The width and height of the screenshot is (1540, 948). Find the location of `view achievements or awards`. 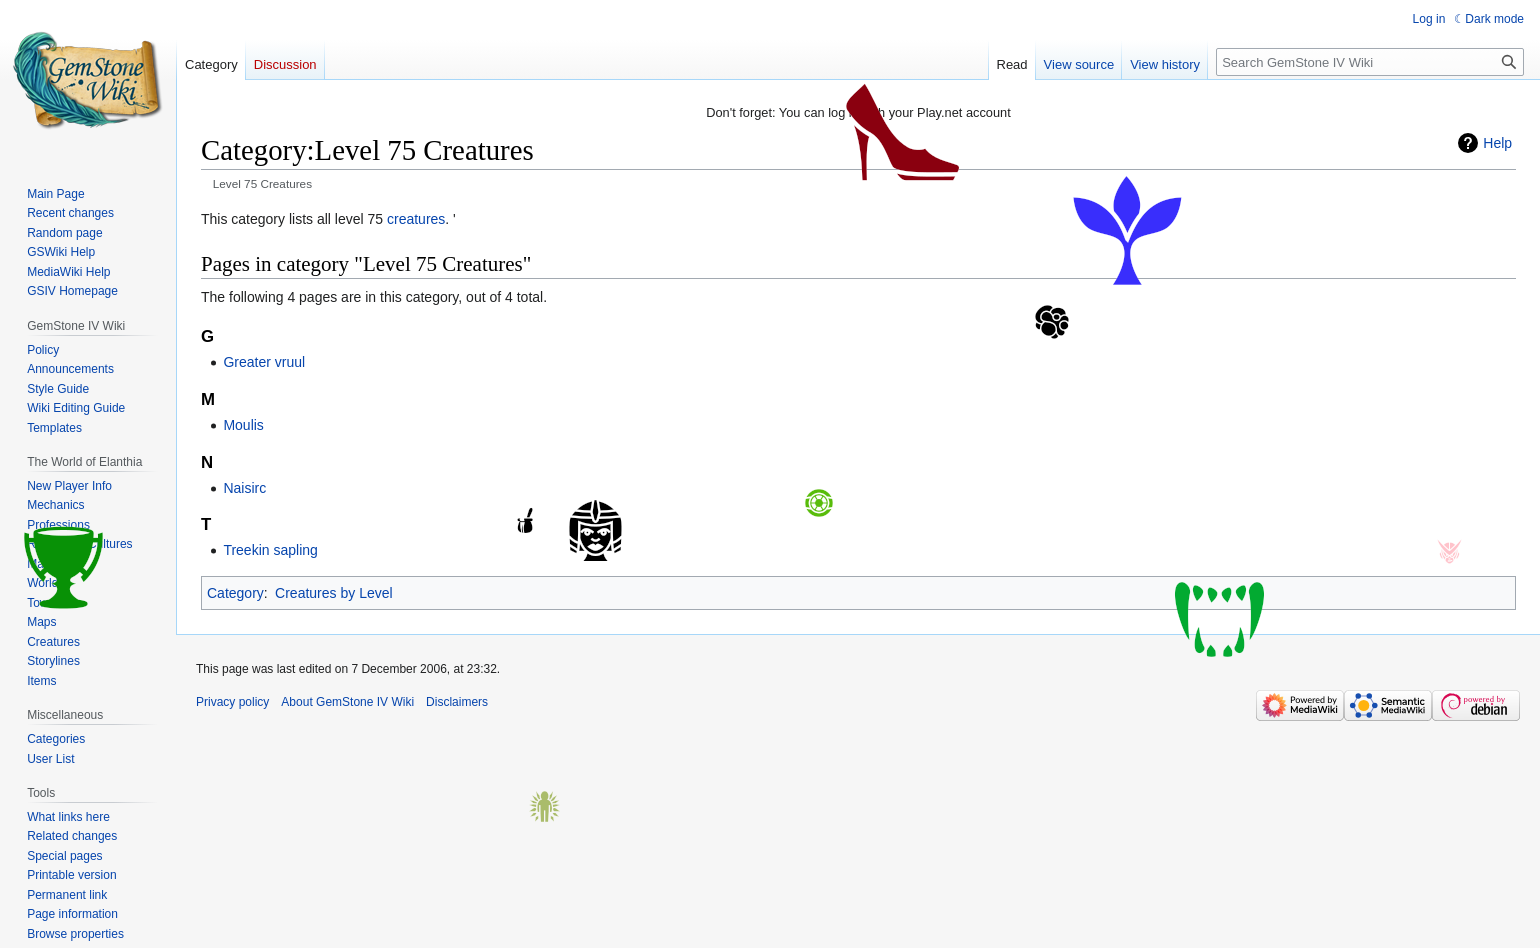

view achievements or awards is located at coordinates (63, 567).